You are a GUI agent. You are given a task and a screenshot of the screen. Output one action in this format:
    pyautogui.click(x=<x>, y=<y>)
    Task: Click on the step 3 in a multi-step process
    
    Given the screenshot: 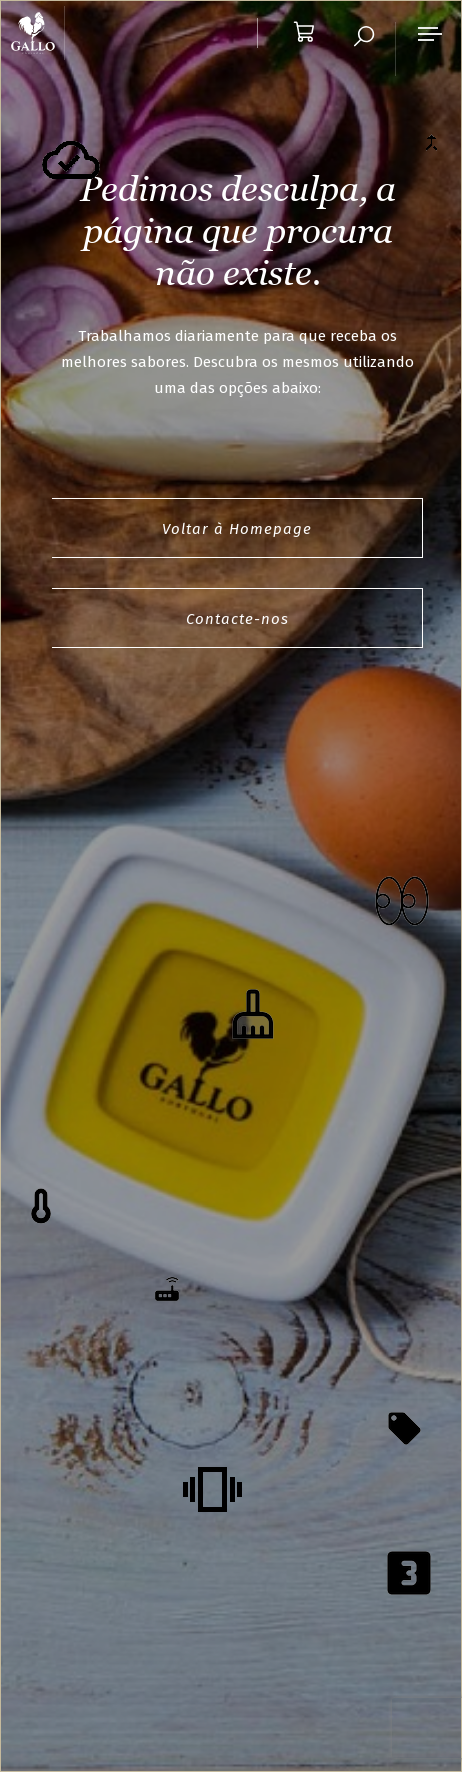 What is the action you would take?
    pyautogui.click(x=409, y=1573)
    